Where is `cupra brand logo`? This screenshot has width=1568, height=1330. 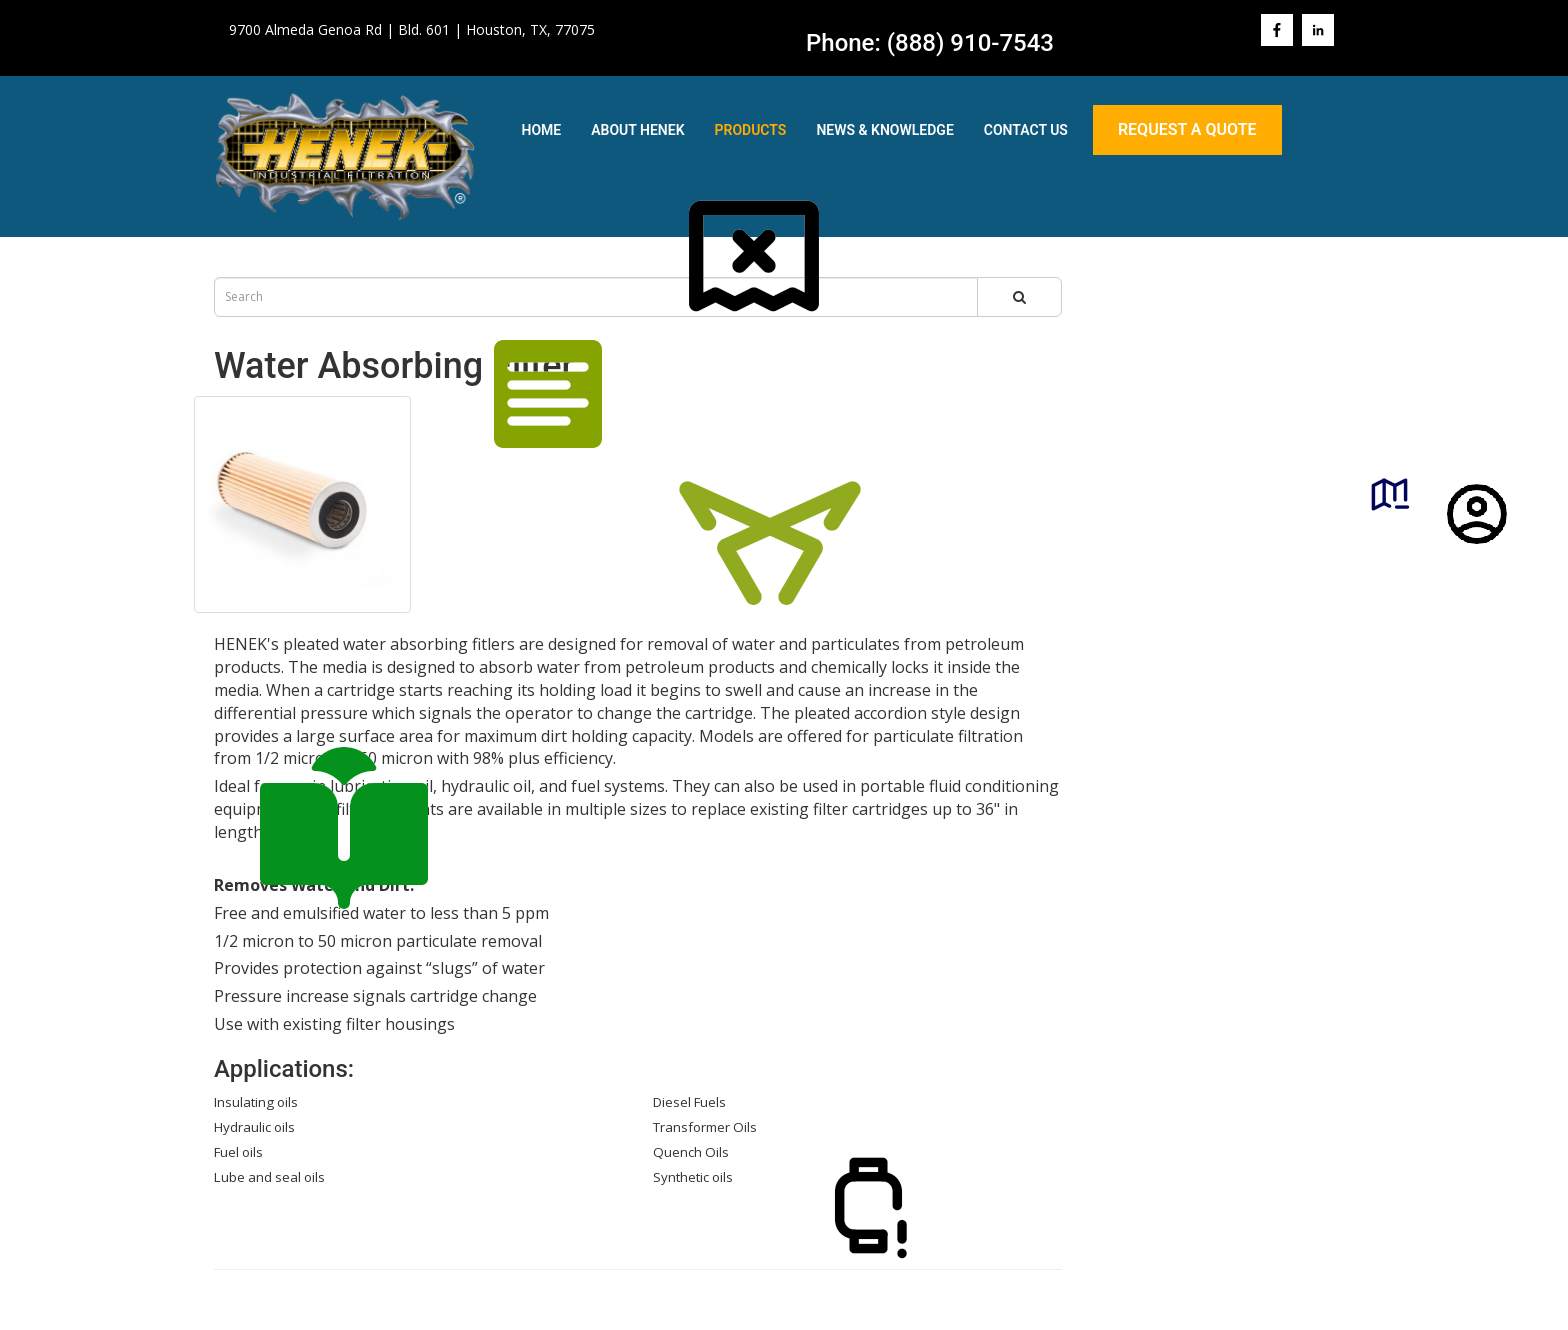
cupra brand logo is located at coordinates (770, 539).